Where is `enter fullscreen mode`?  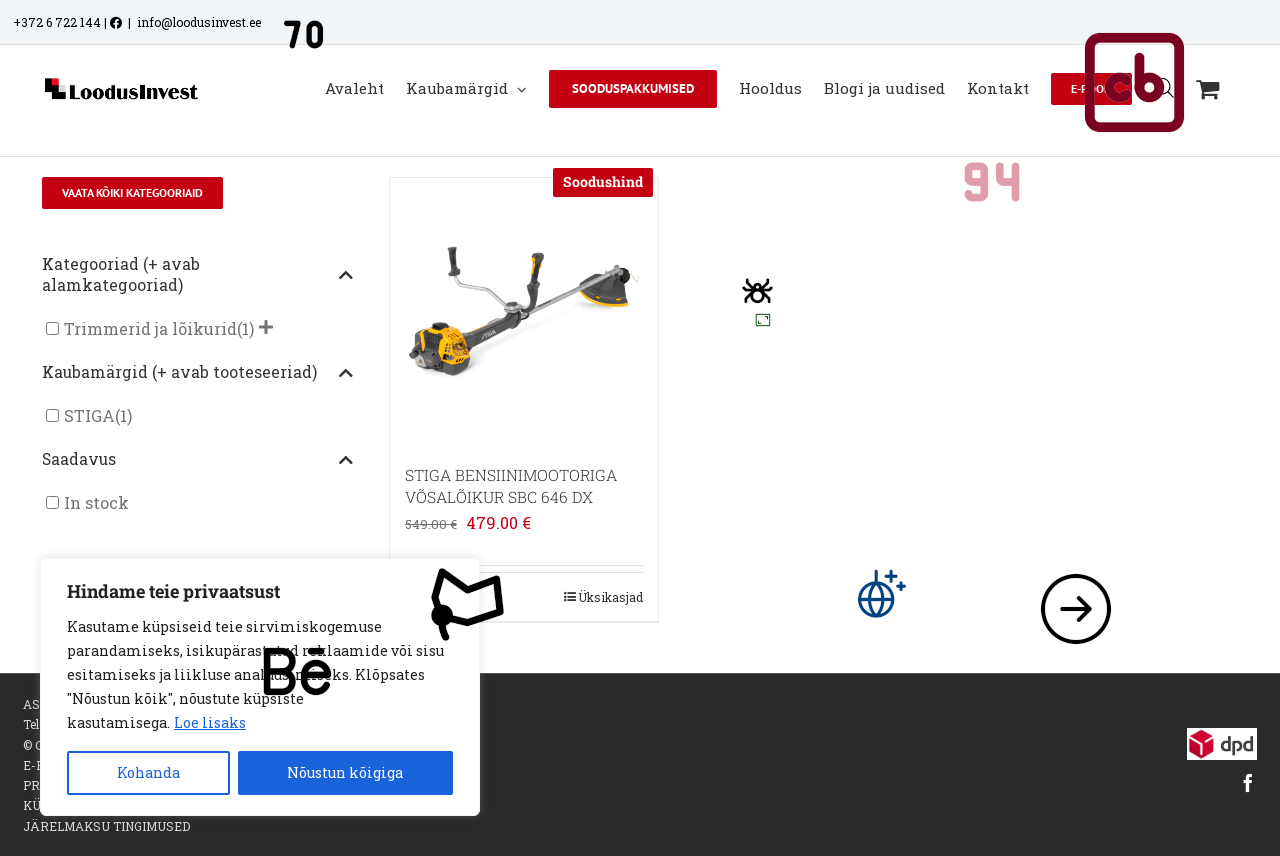 enter fullscreen mode is located at coordinates (763, 320).